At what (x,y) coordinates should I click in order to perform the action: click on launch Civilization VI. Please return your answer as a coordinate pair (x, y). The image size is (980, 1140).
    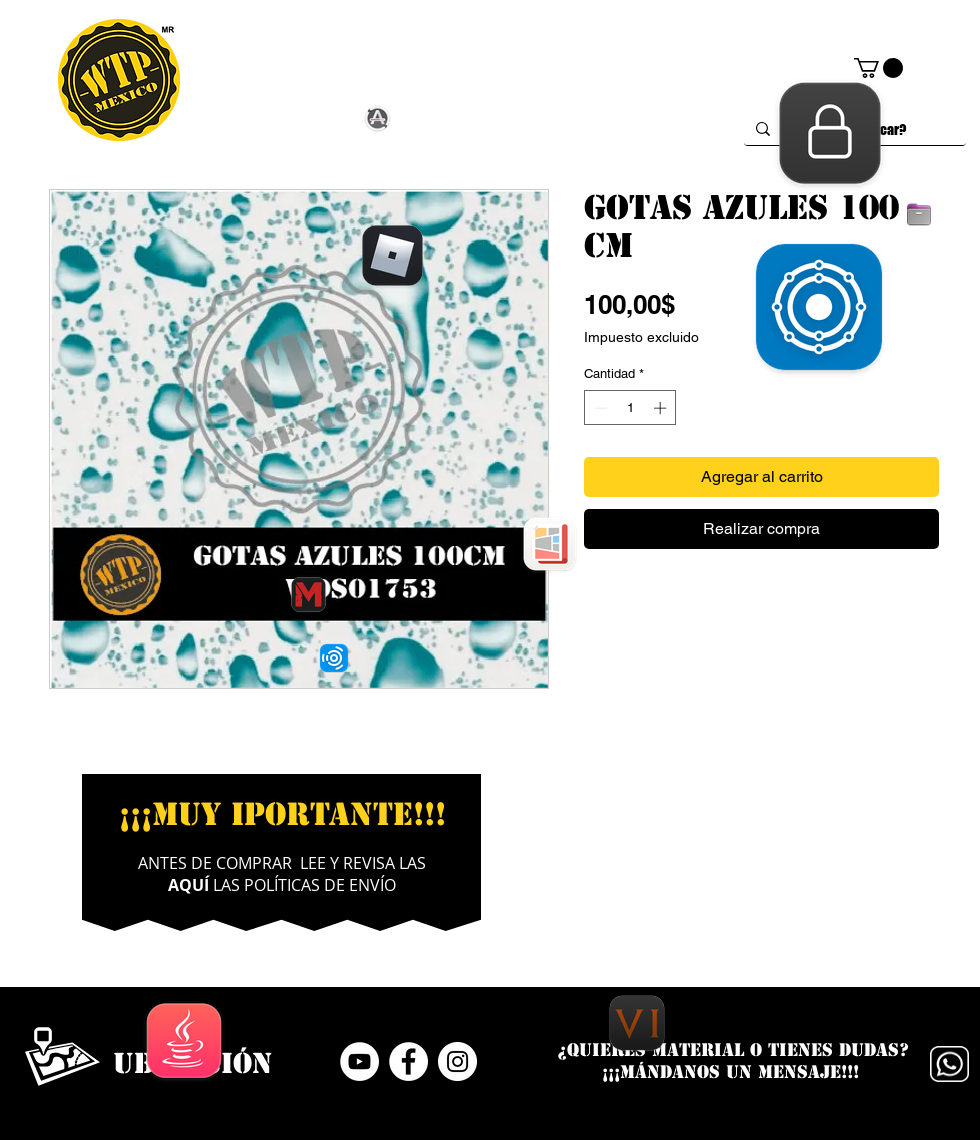
    Looking at the image, I should click on (637, 1023).